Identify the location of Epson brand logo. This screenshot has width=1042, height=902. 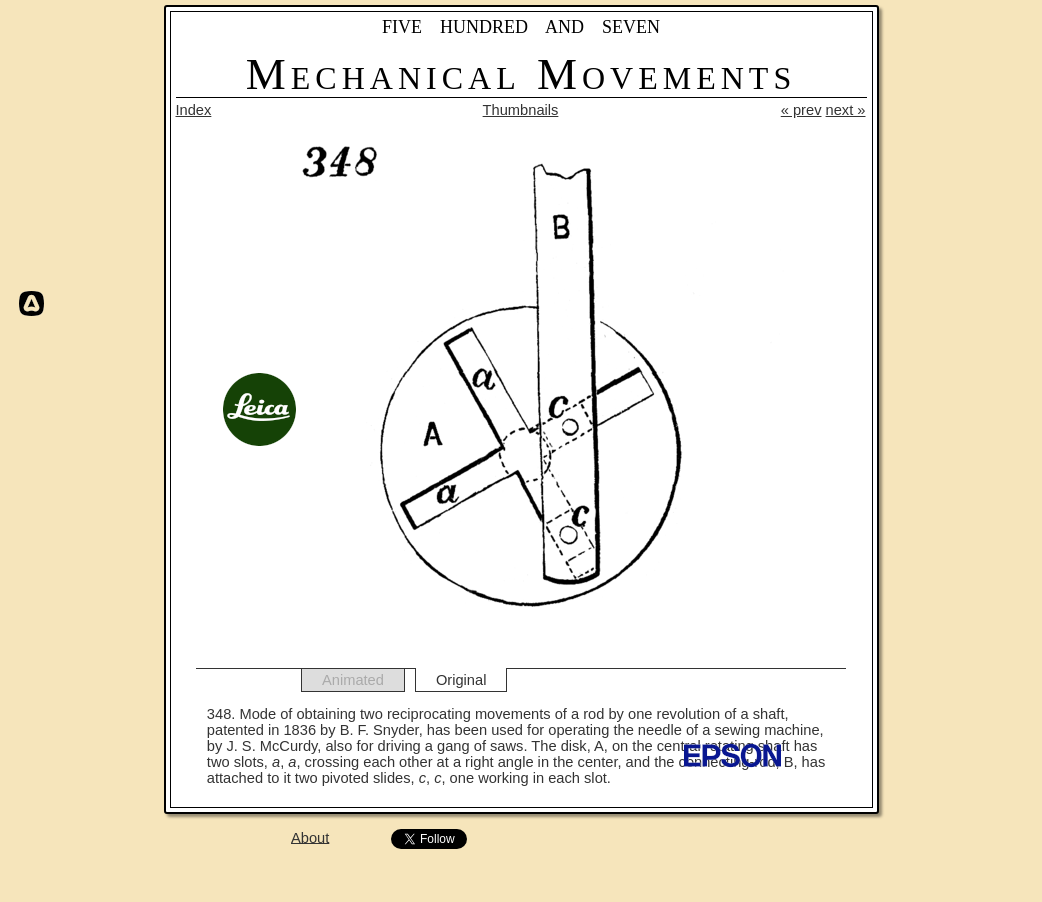
(732, 755).